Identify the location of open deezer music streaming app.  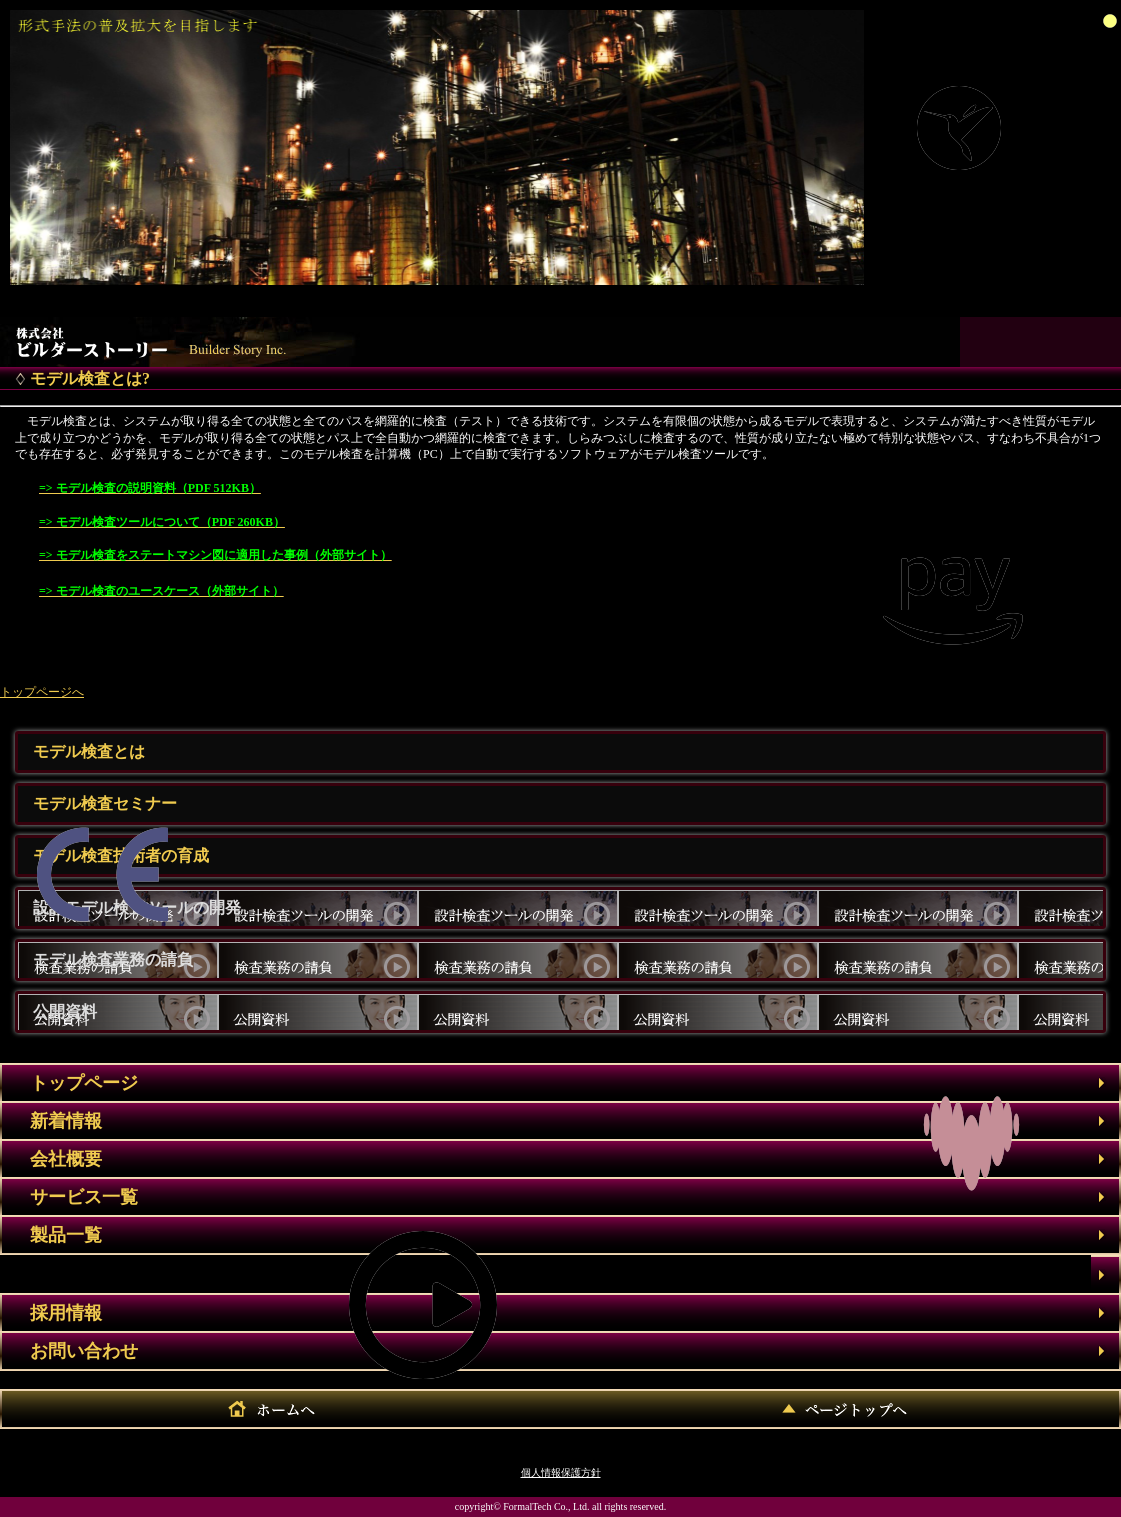
(971, 1142).